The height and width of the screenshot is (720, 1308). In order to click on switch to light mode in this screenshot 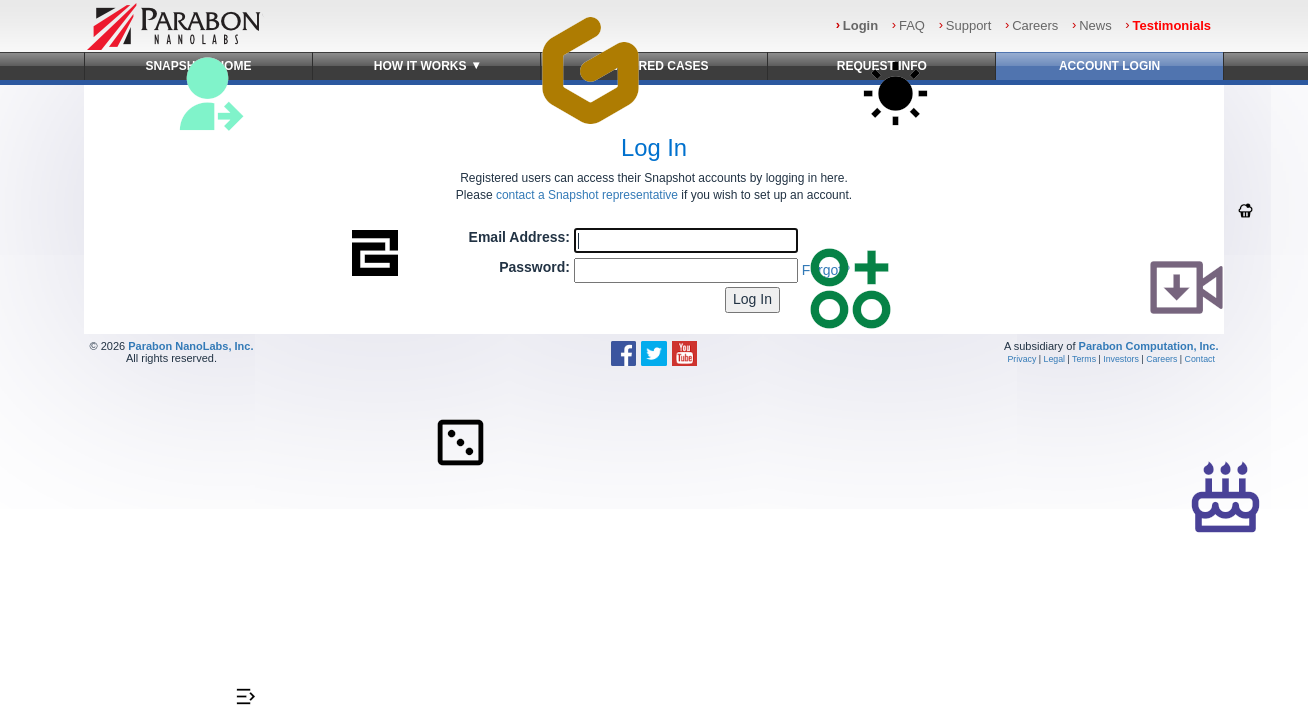, I will do `click(895, 93)`.